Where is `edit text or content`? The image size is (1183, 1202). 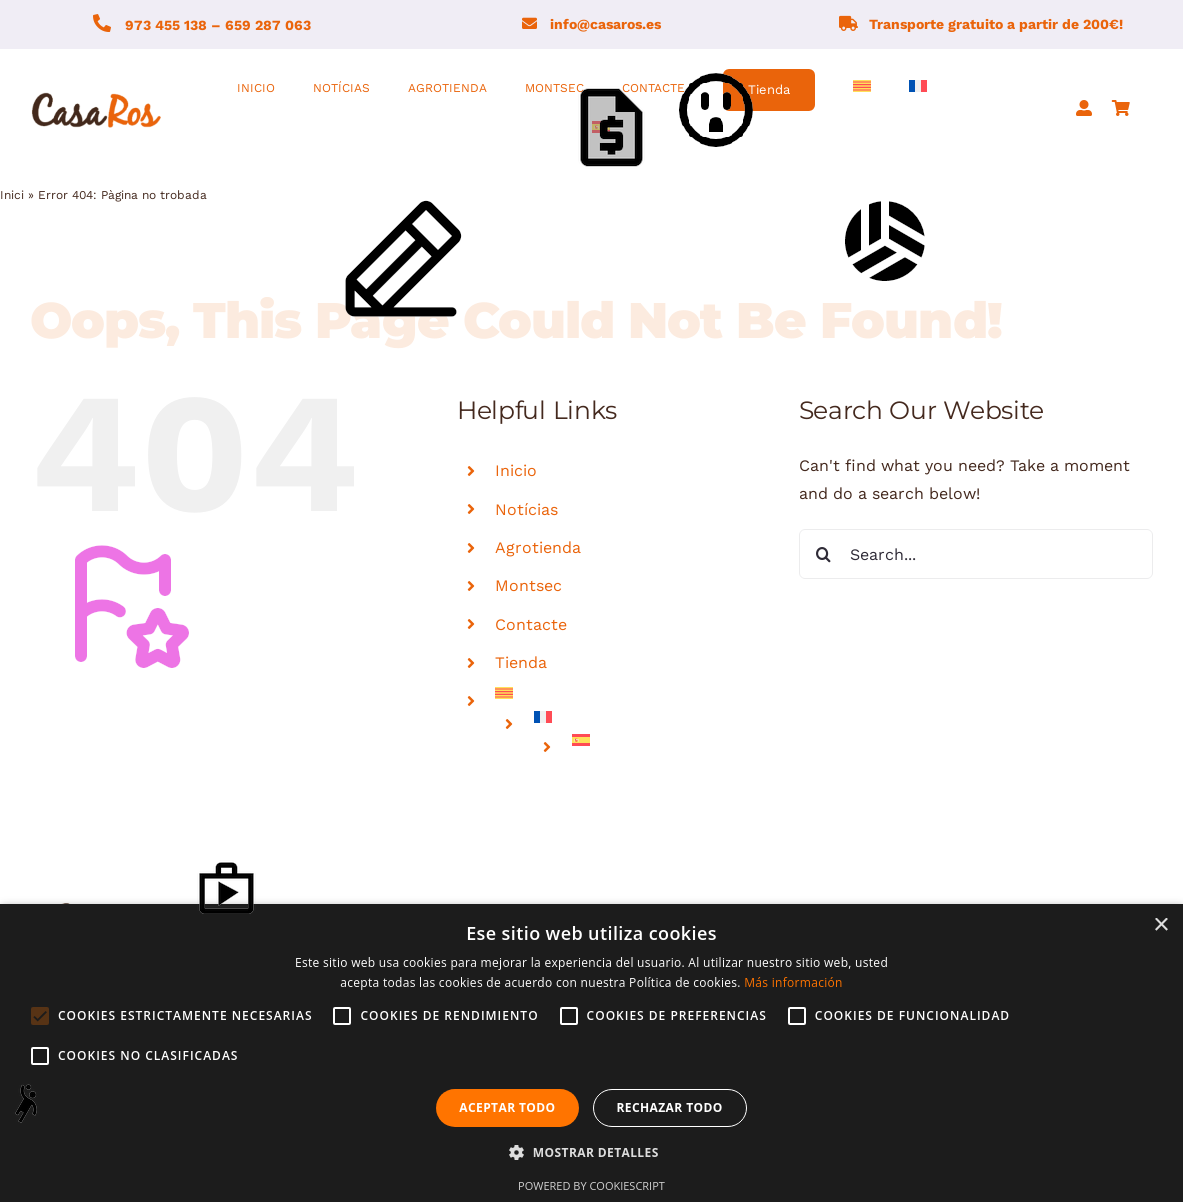 edit text or content is located at coordinates (401, 261).